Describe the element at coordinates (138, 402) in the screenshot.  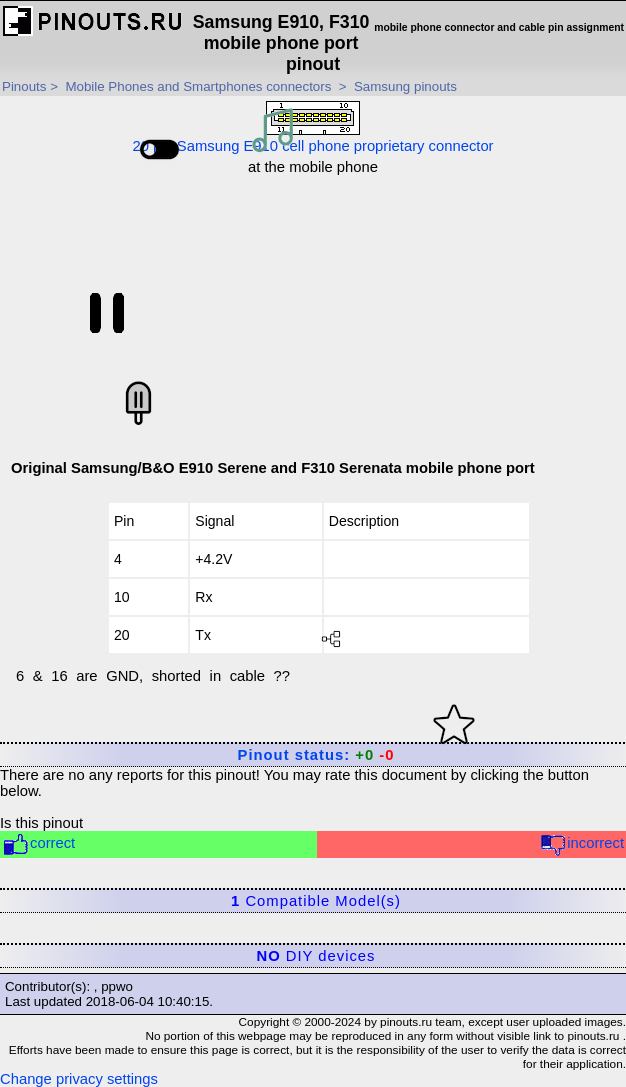
I see `access dessert or frozen treats category` at that location.